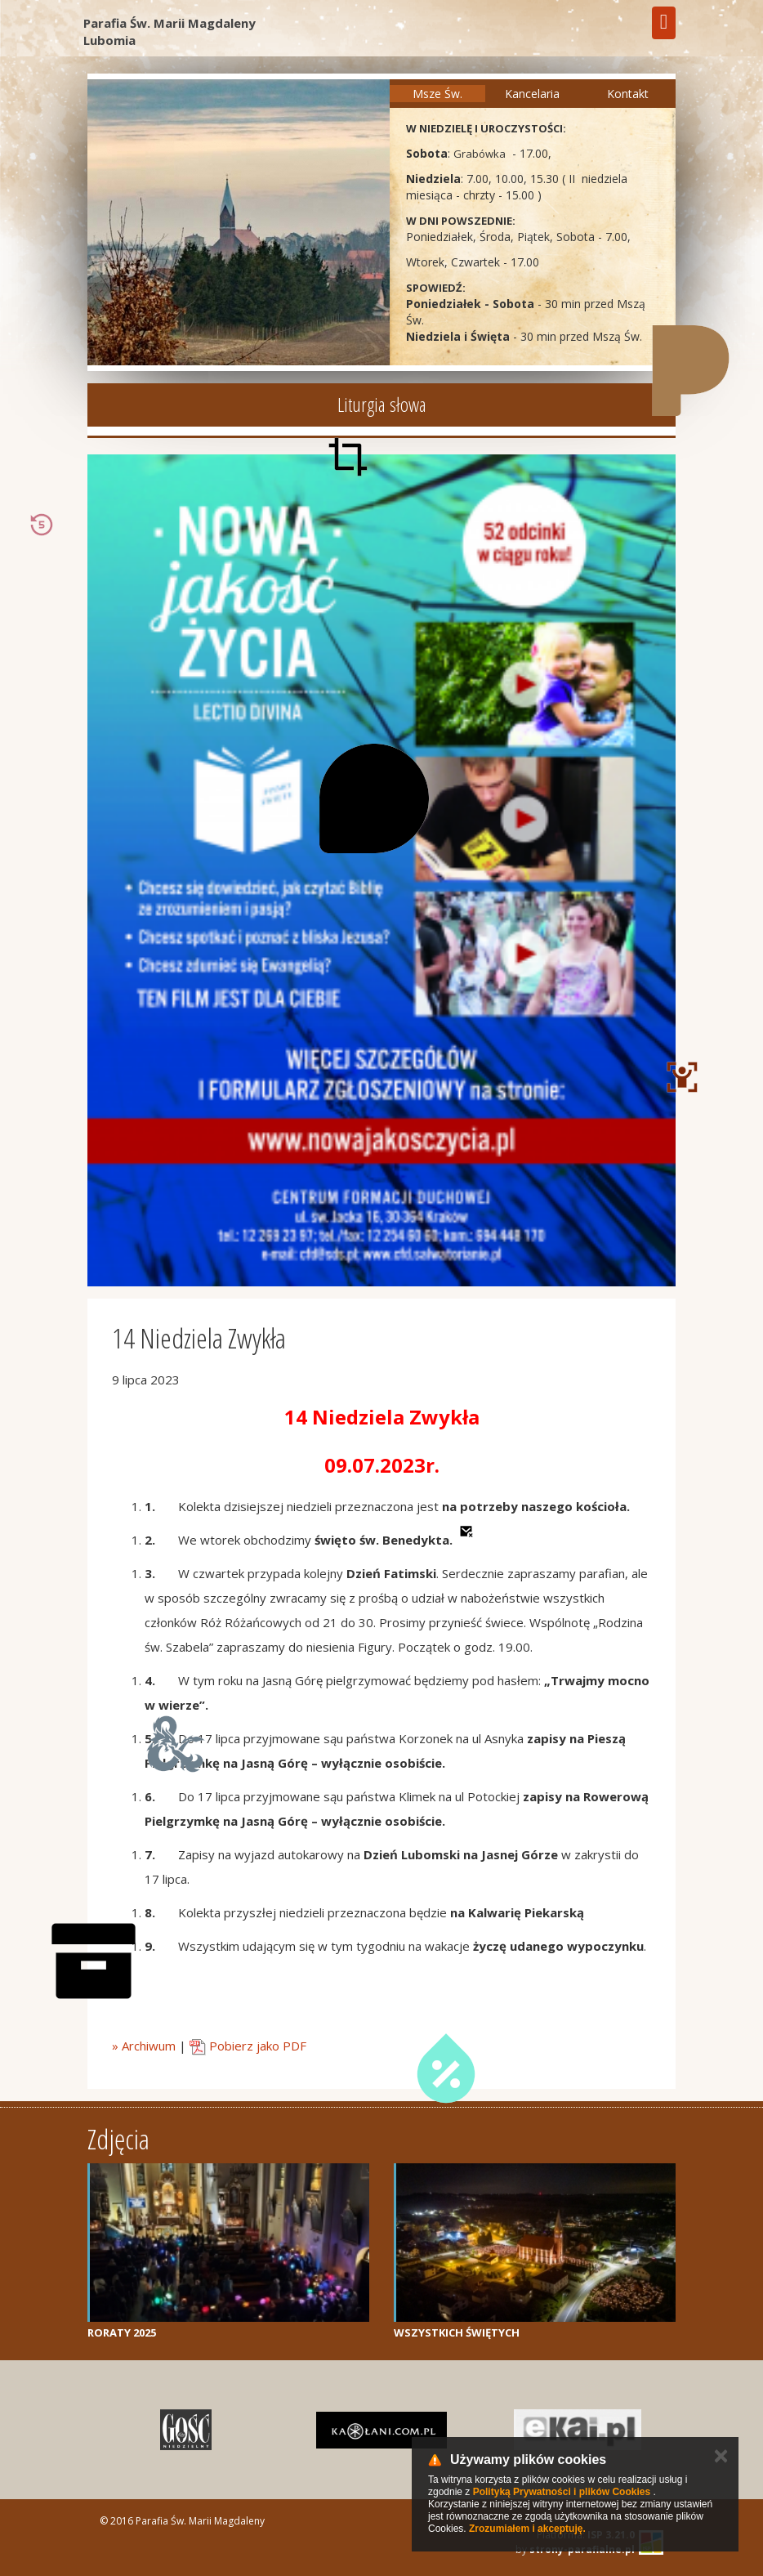 The height and width of the screenshot is (2576, 763). What do you see at coordinates (682, 1077) in the screenshot?
I see `scan or verify body biometrics` at bounding box center [682, 1077].